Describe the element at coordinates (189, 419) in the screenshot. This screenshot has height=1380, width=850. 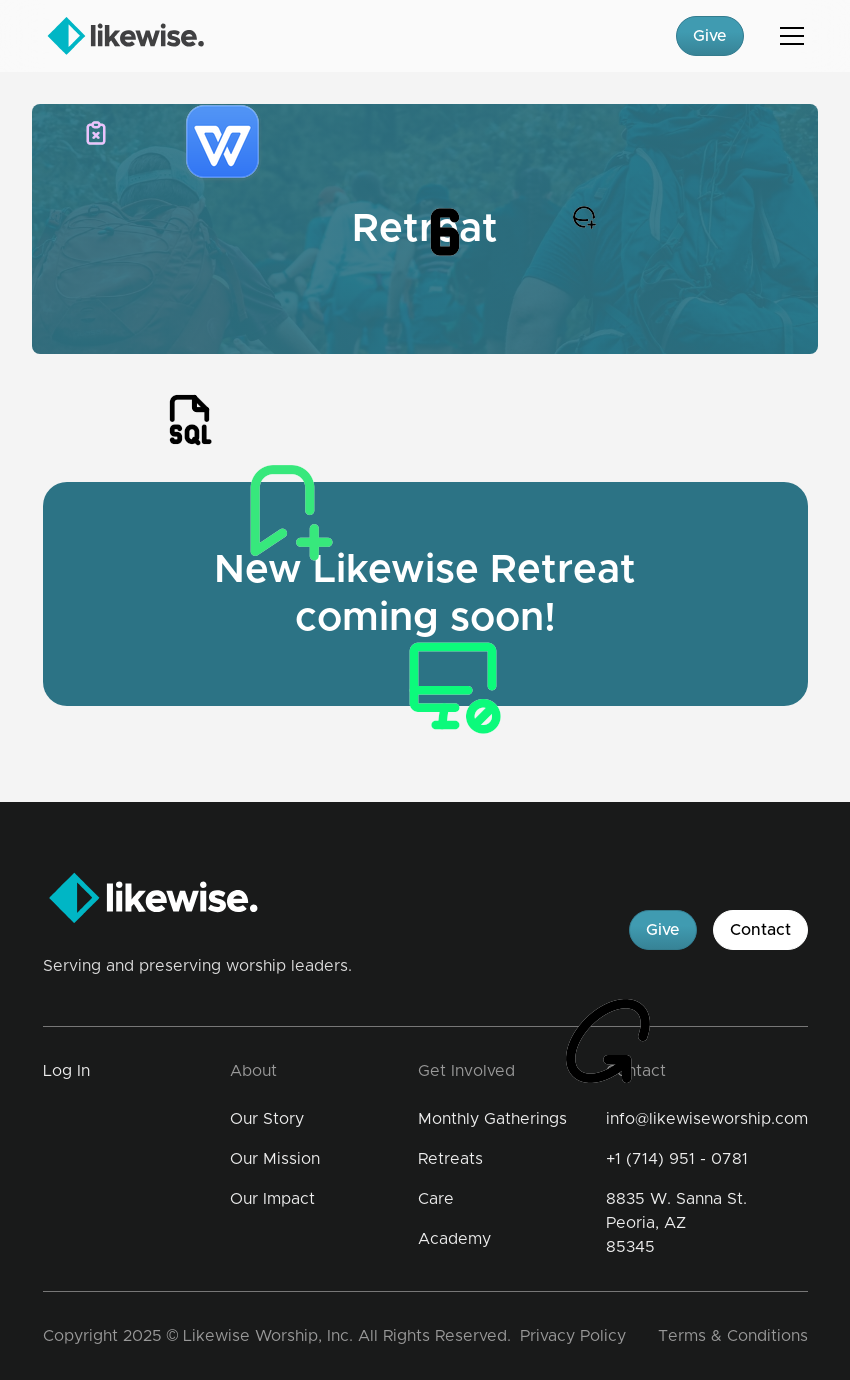
I see `indicates a SQL database file` at that location.